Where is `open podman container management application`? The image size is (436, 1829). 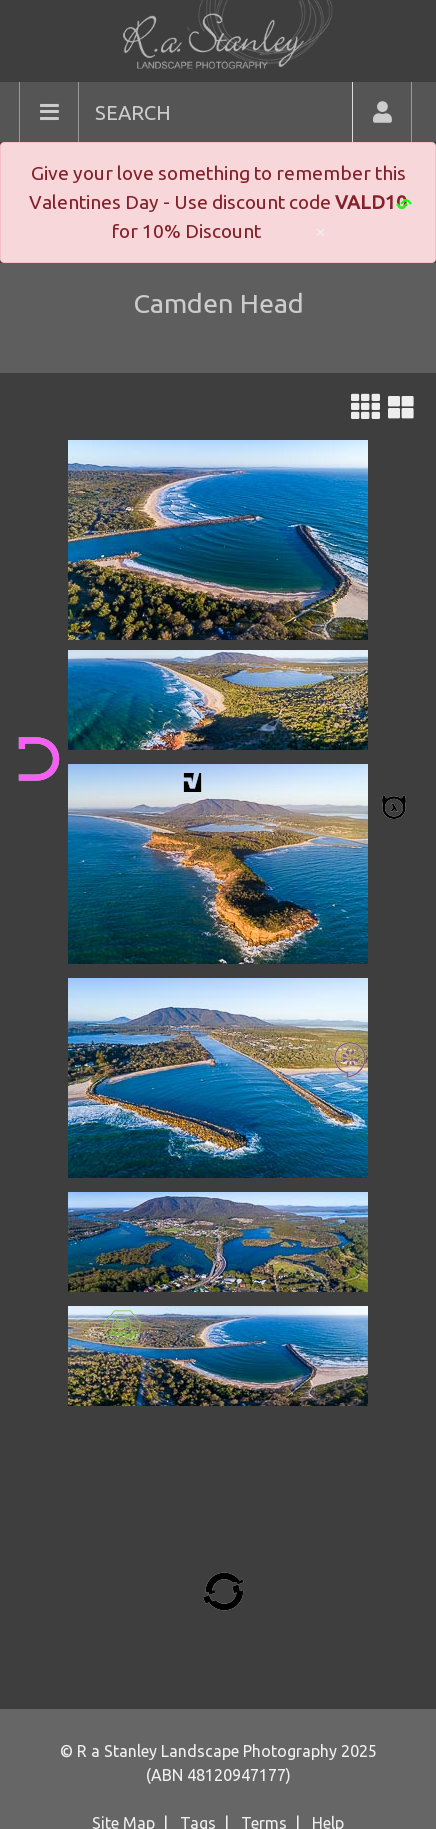
open podman container management application is located at coordinates (122, 1328).